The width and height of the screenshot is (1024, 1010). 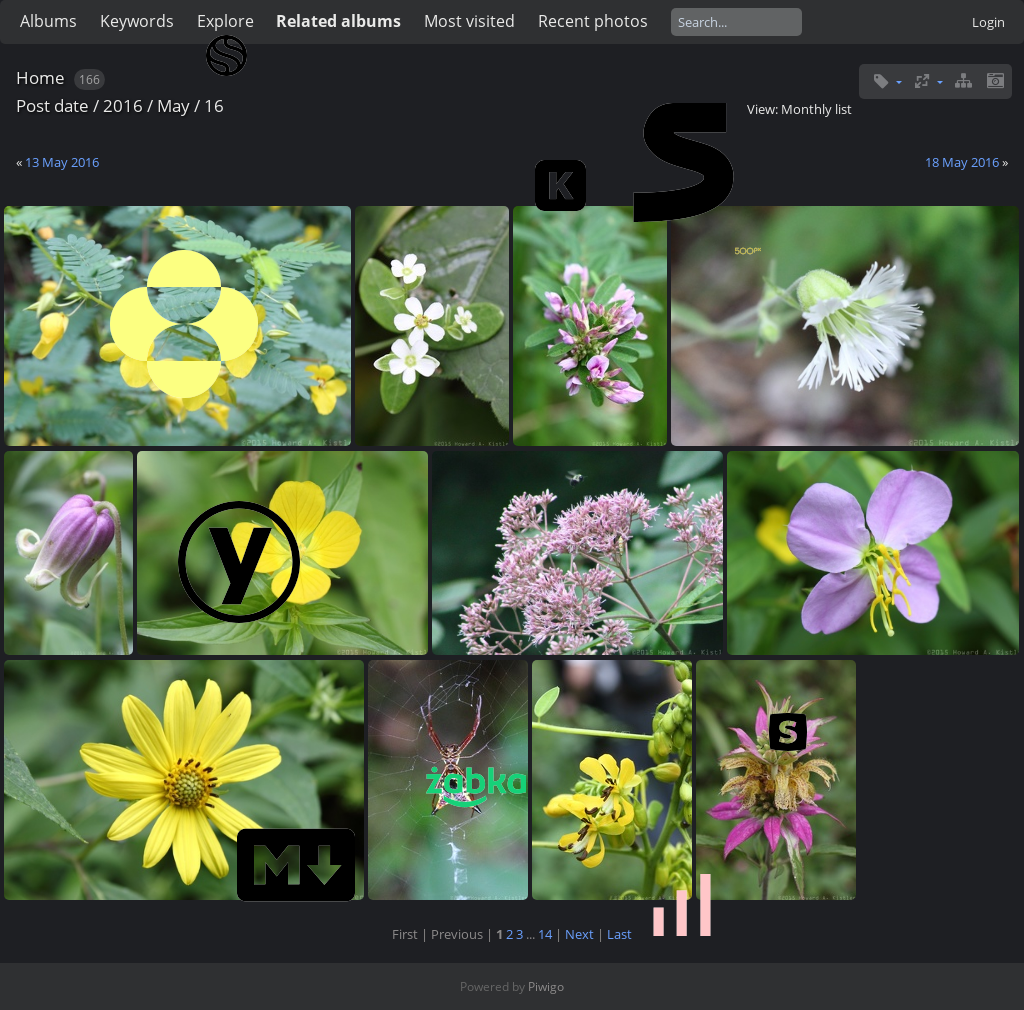 I want to click on simple analytics logo, so click(x=682, y=905).